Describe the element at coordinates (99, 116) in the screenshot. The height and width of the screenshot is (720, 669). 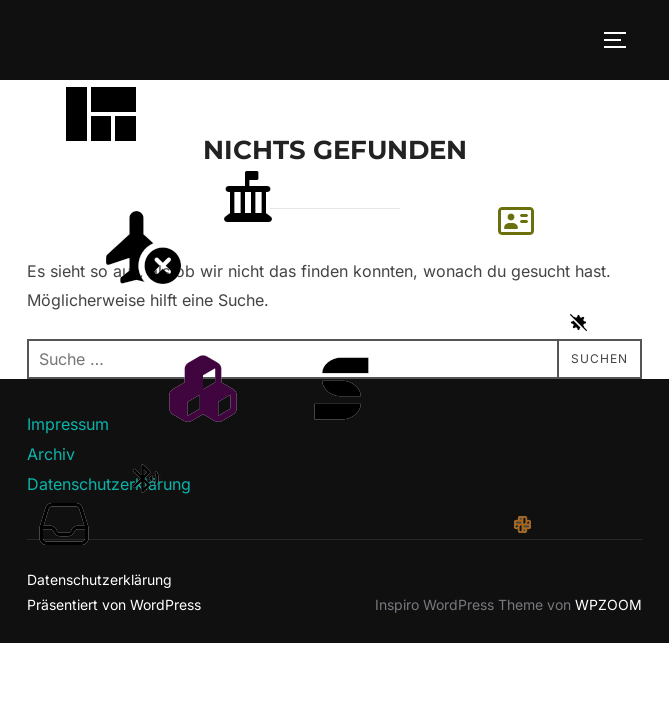
I see `switch to quilt or mosaic view layout` at that location.